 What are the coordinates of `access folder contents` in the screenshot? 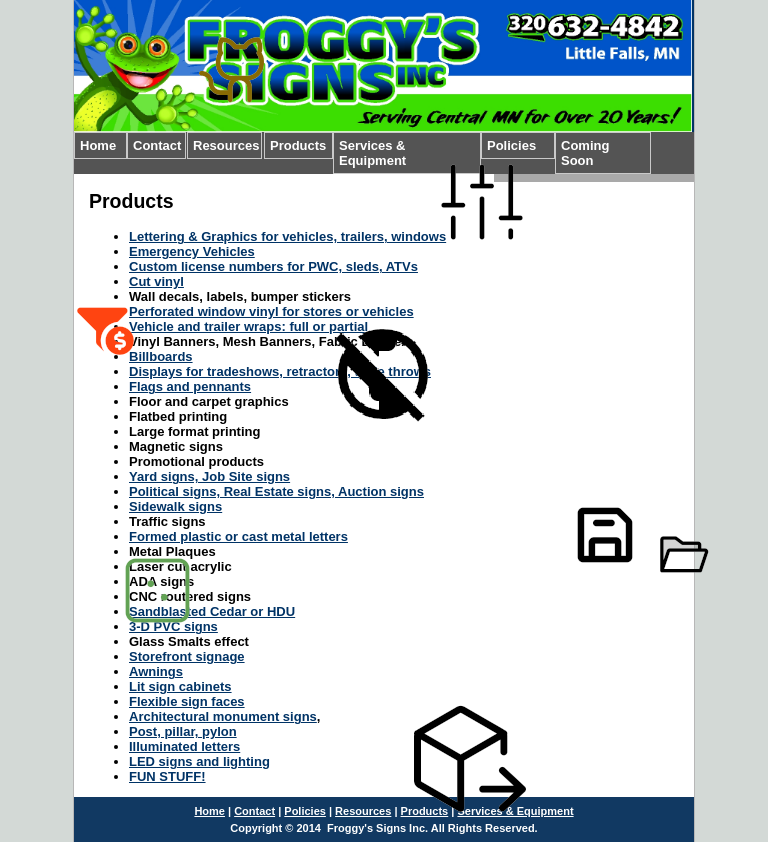 It's located at (682, 553).